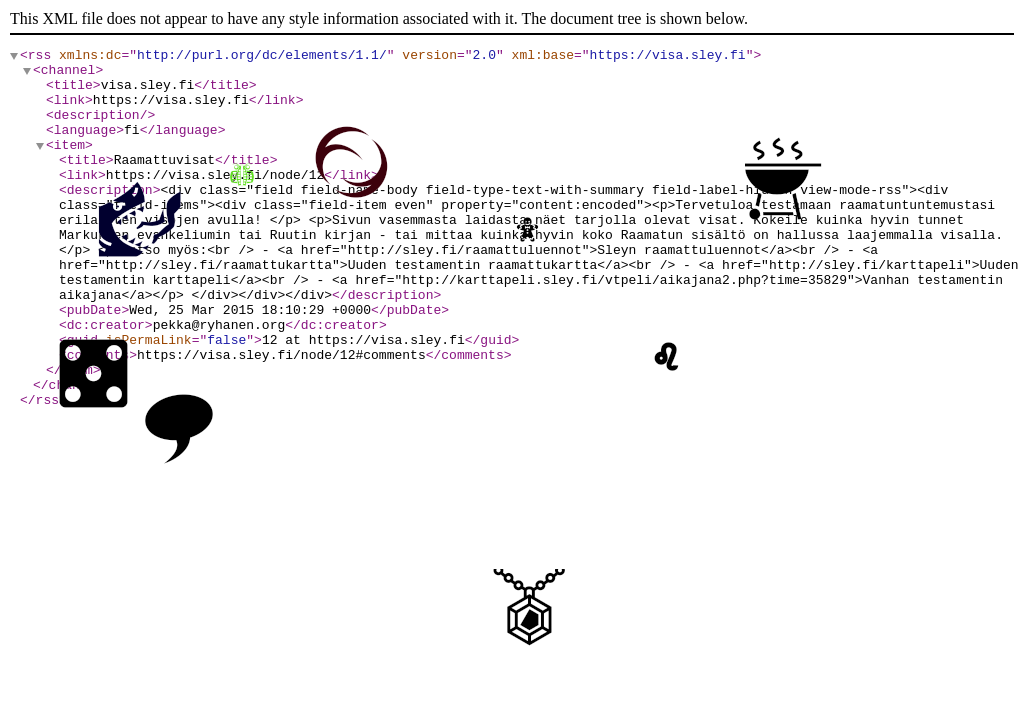 The image size is (1024, 720). What do you see at coordinates (527, 229) in the screenshot?
I see `access holiday or seasonal content` at bounding box center [527, 229].